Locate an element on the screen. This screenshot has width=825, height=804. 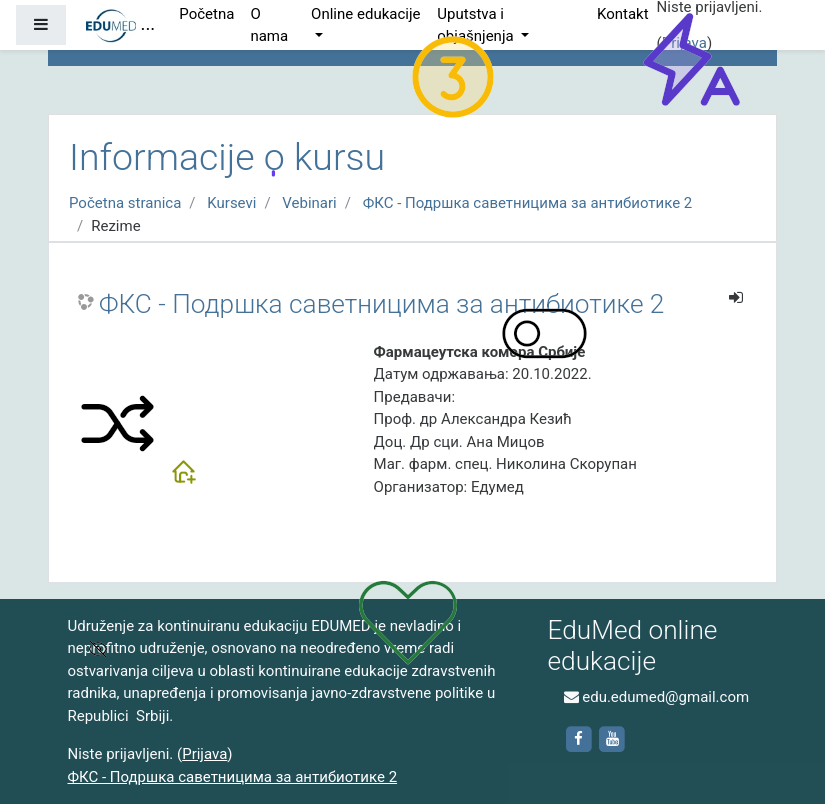
add to favorites is located at coordinates (408, 619).